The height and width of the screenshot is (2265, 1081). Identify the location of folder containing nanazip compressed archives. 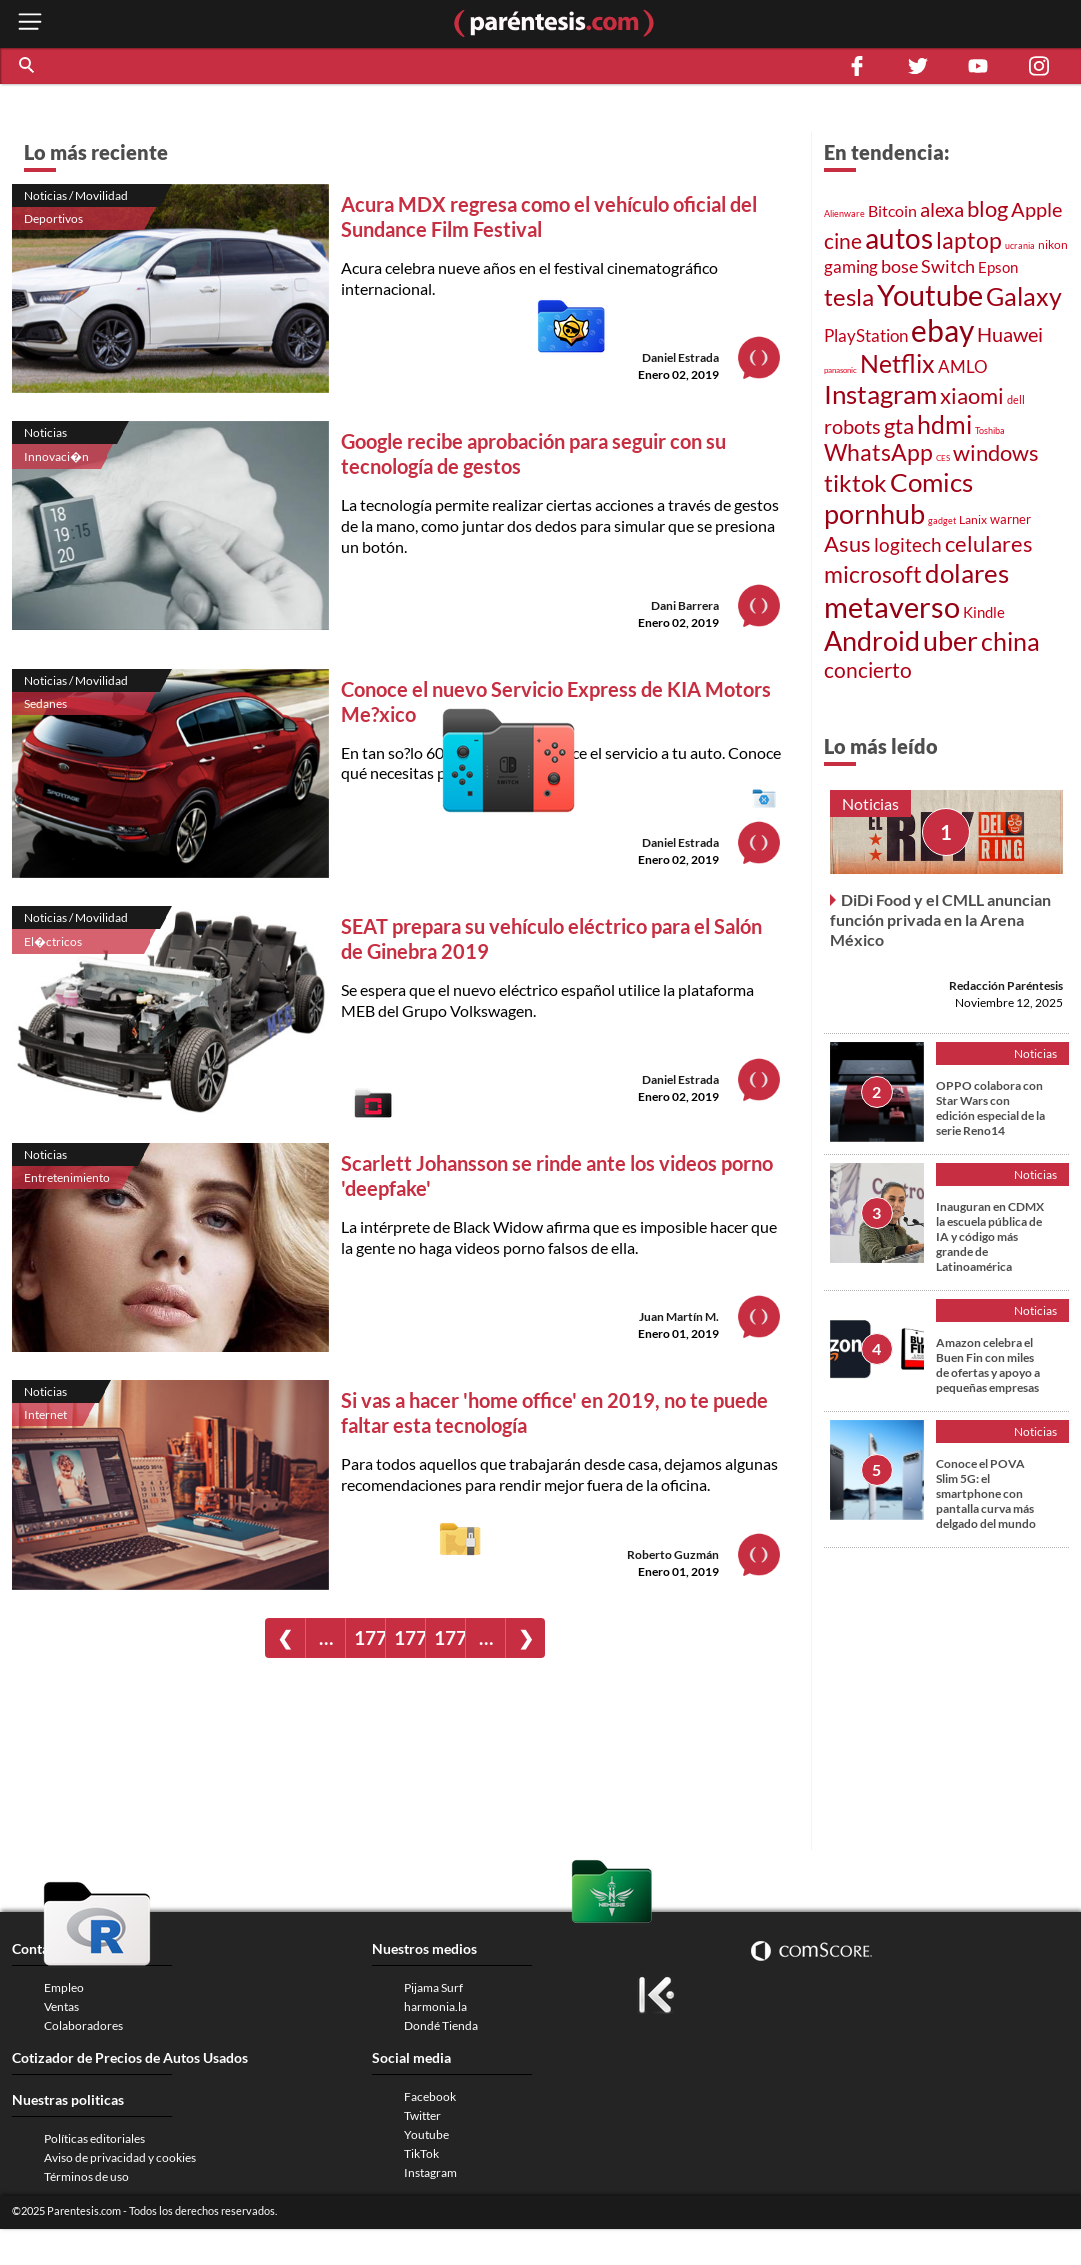
(460, 1540).